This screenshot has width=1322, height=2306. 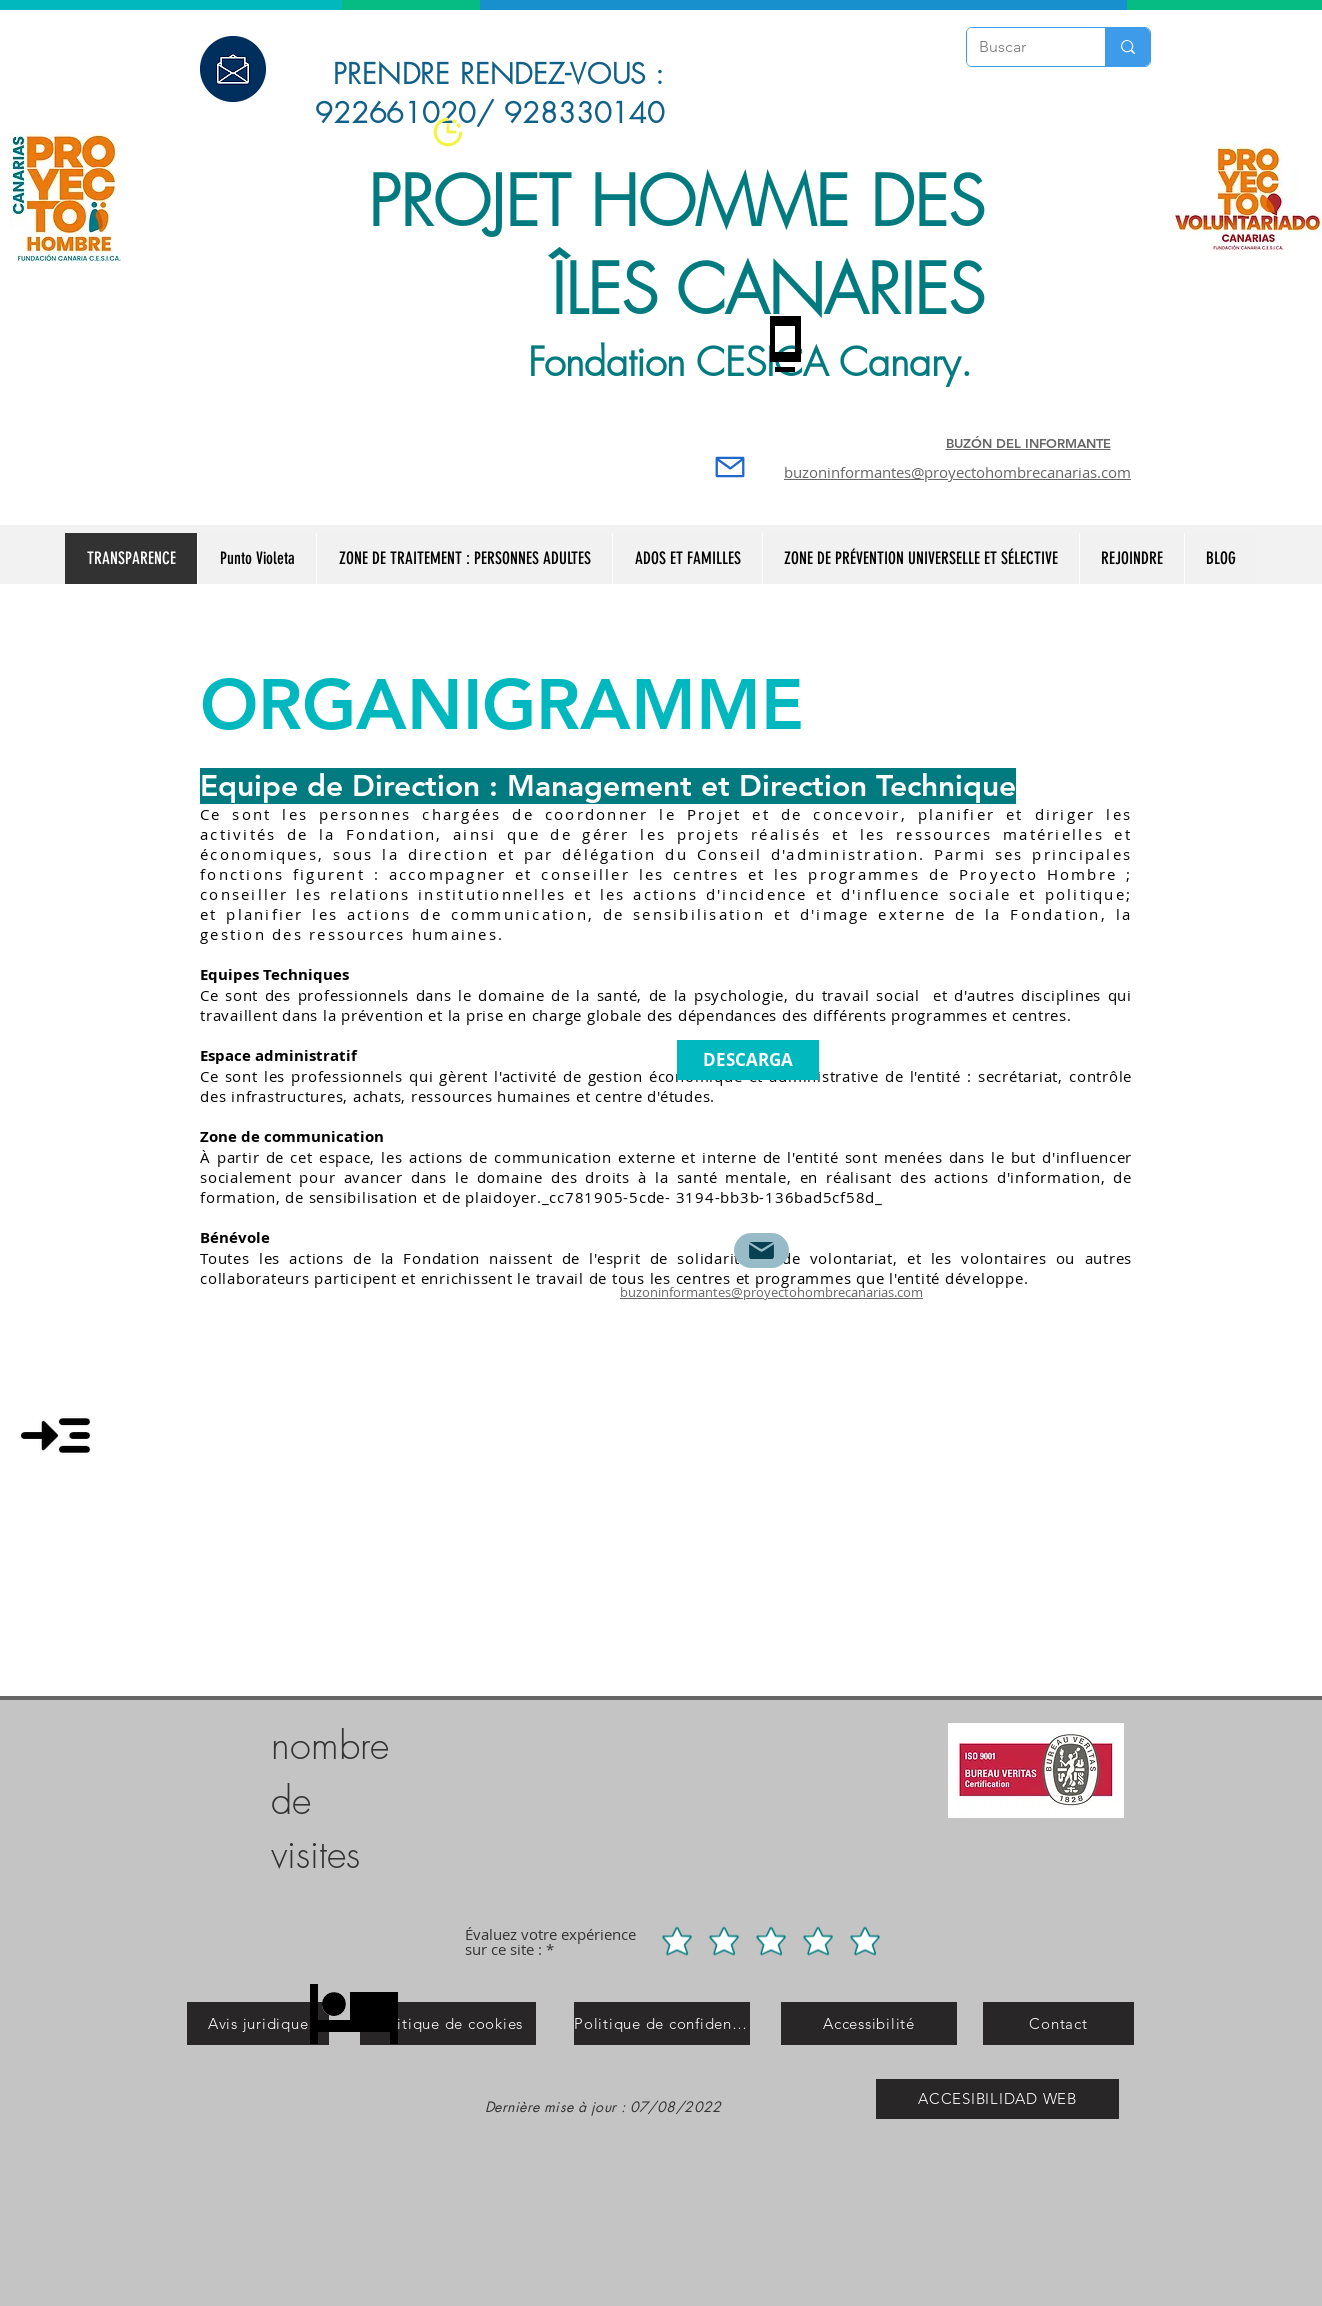 I want to click on view remaining time or countdown timer, so click(x=448, y=132).